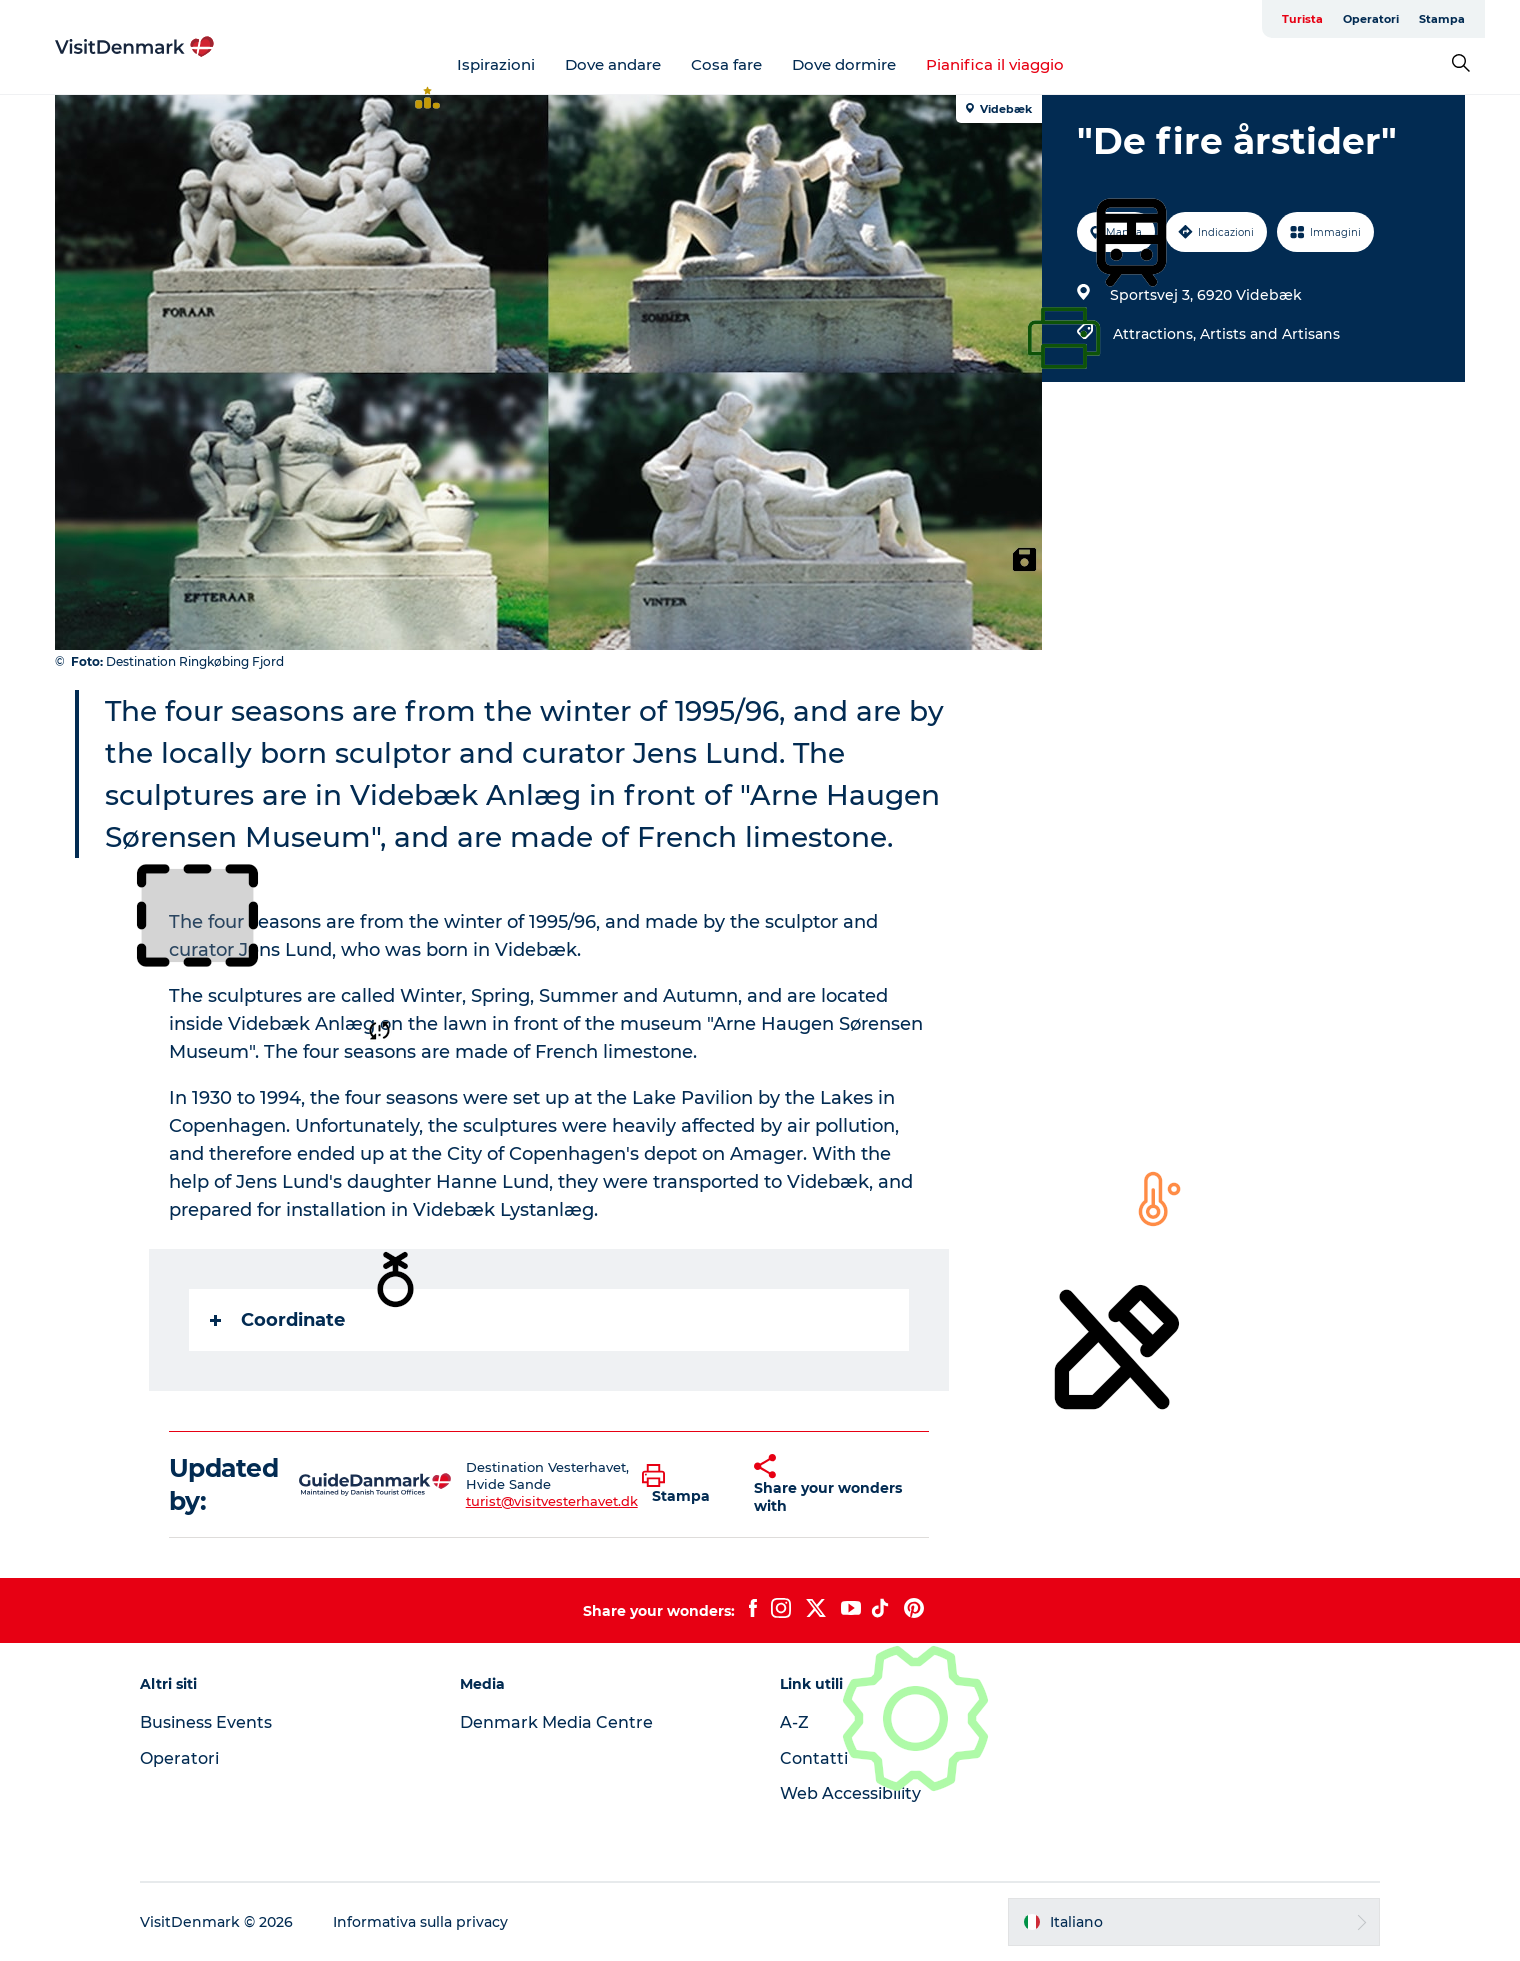 This screenshot has width=1520, height=1961. I want to click on indicates nonbinary gender identity option, so click(395, 1279).